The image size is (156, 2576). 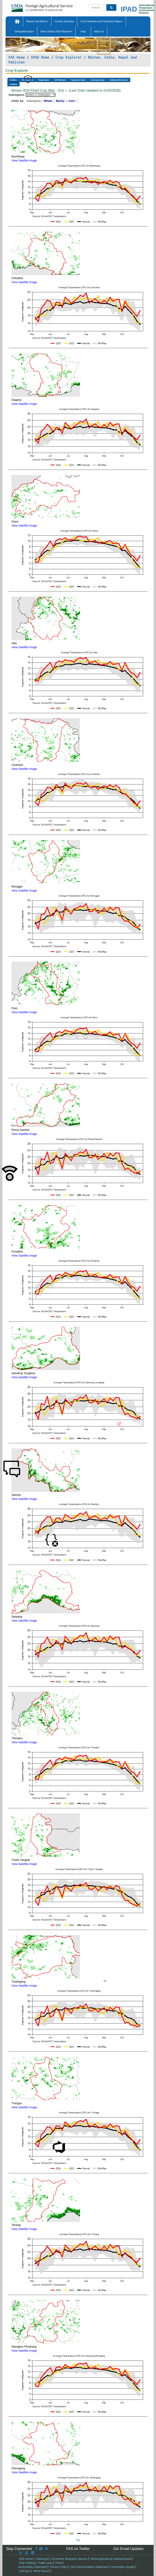 What do you see at coordinates (51, 1540) in the screenshot?
I see `indicates a syntax error with mismatched brackets` at bounding box center [51, 1540].